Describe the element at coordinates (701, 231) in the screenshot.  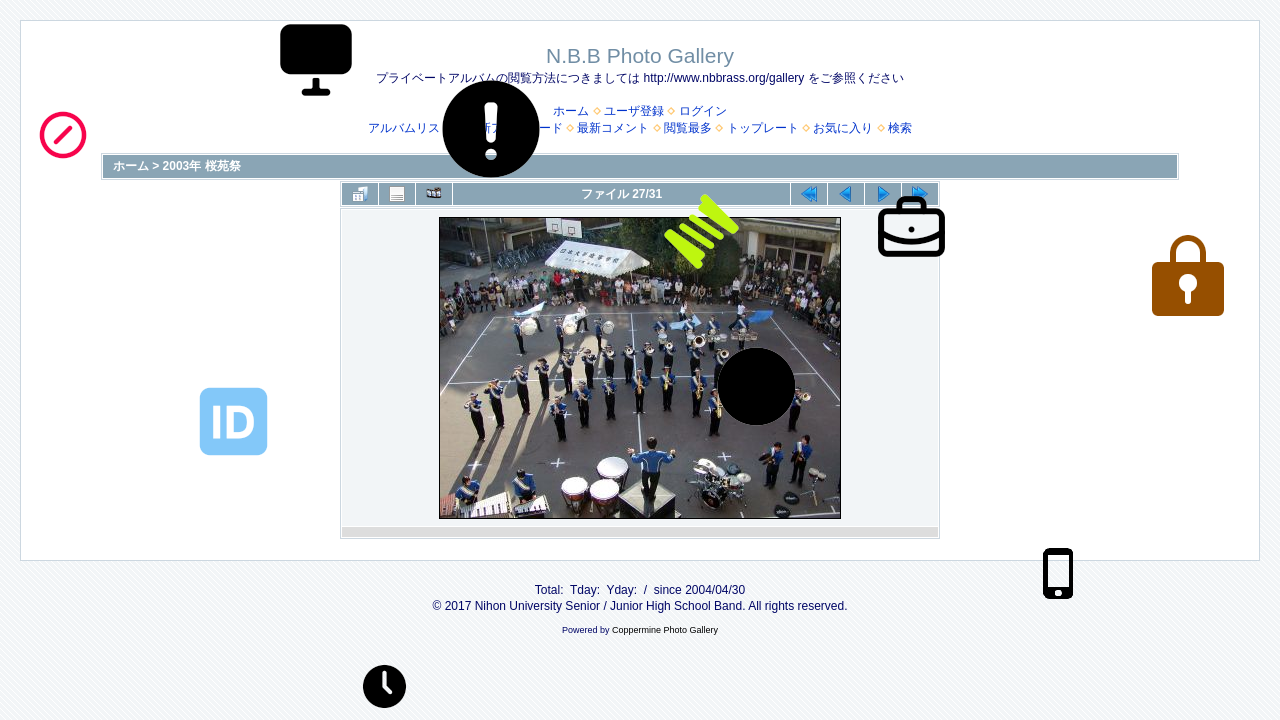
I see `open or view a thread` at that location.